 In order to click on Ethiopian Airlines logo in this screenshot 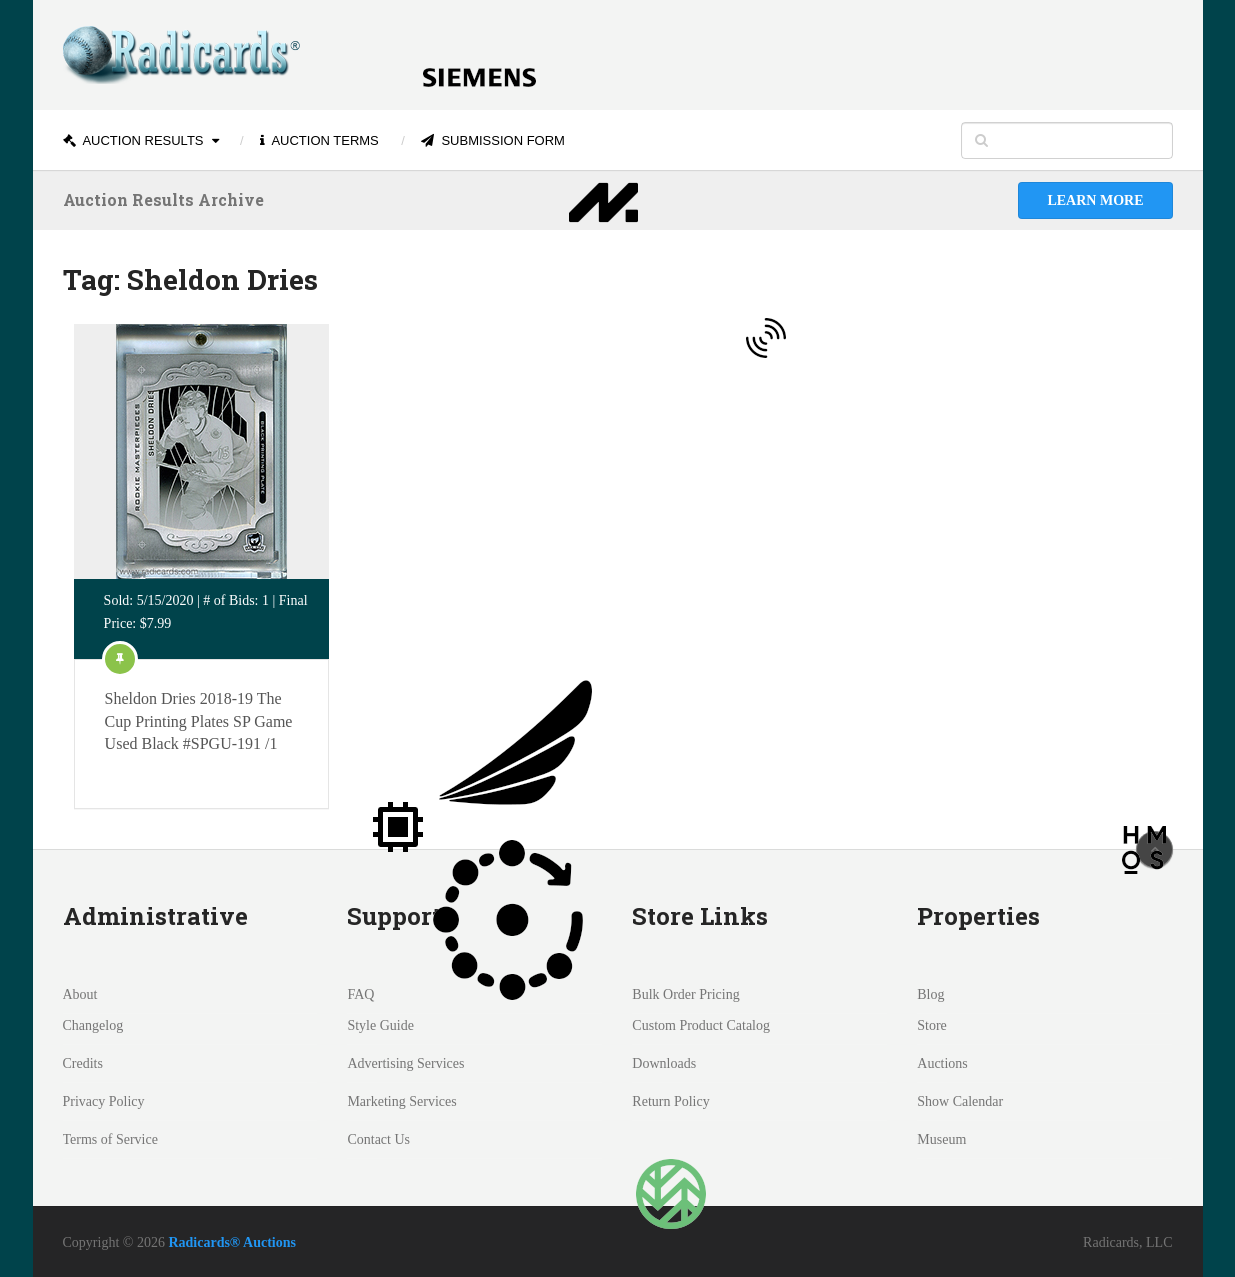, I will do `click(515, 742)`.